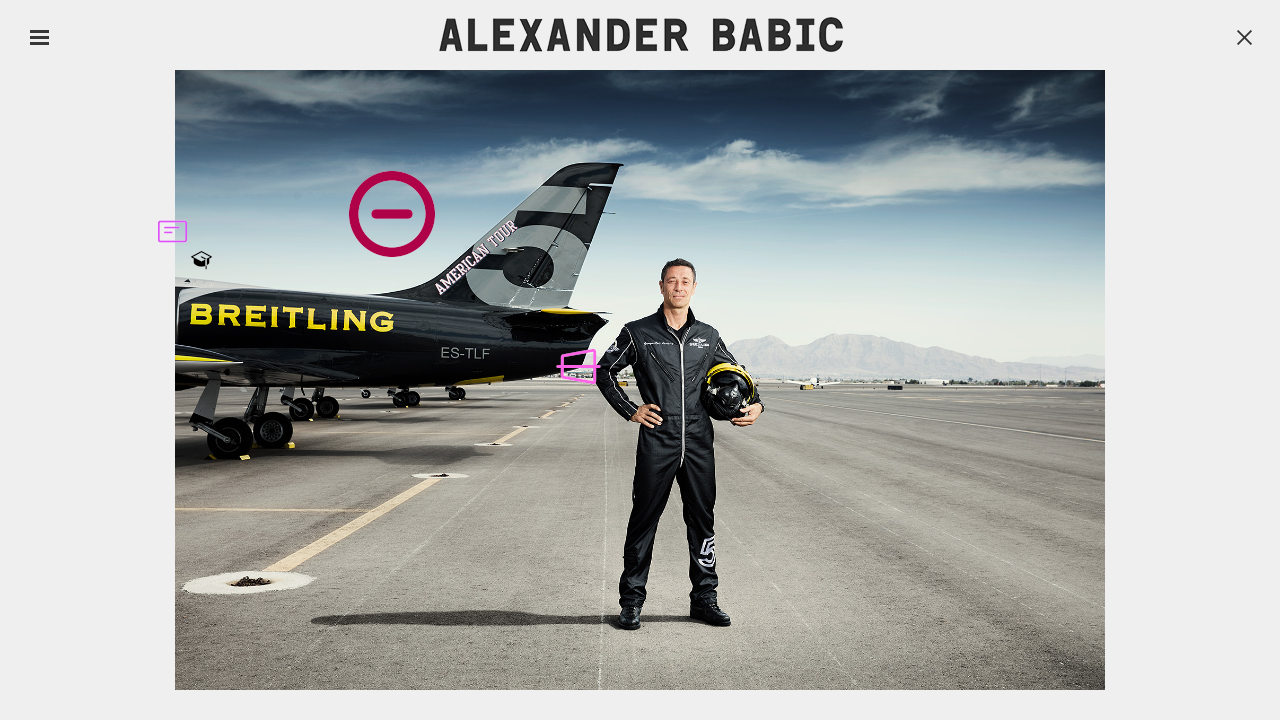 The height and width of the screenshot is (720, 1280). What do you see at coordinates (578, 366) in the screenshot?
I see `adjust perspective or viewing angle` at bounding box center [578, 366].